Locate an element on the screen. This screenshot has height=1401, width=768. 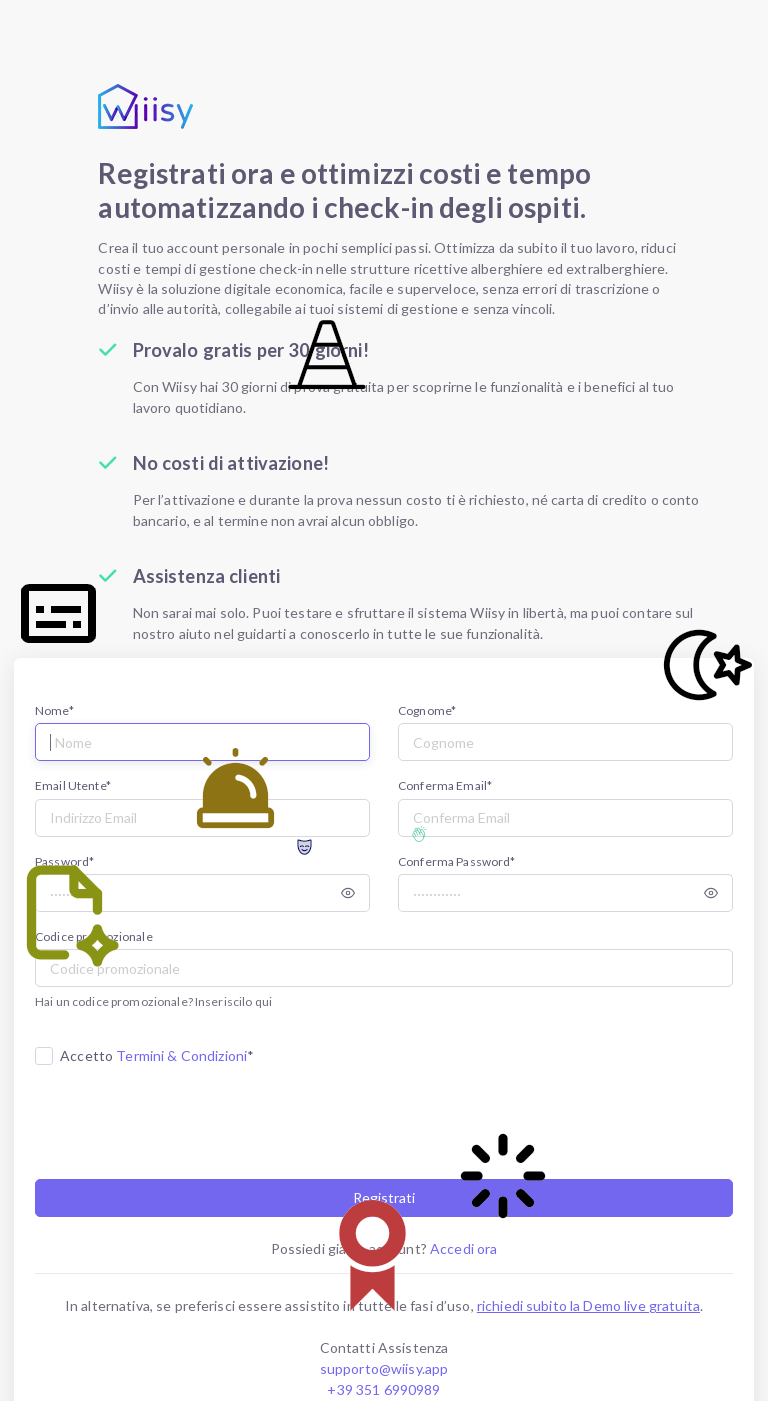
indicates Islamic religious content or features is located at coordinates (705, 665).